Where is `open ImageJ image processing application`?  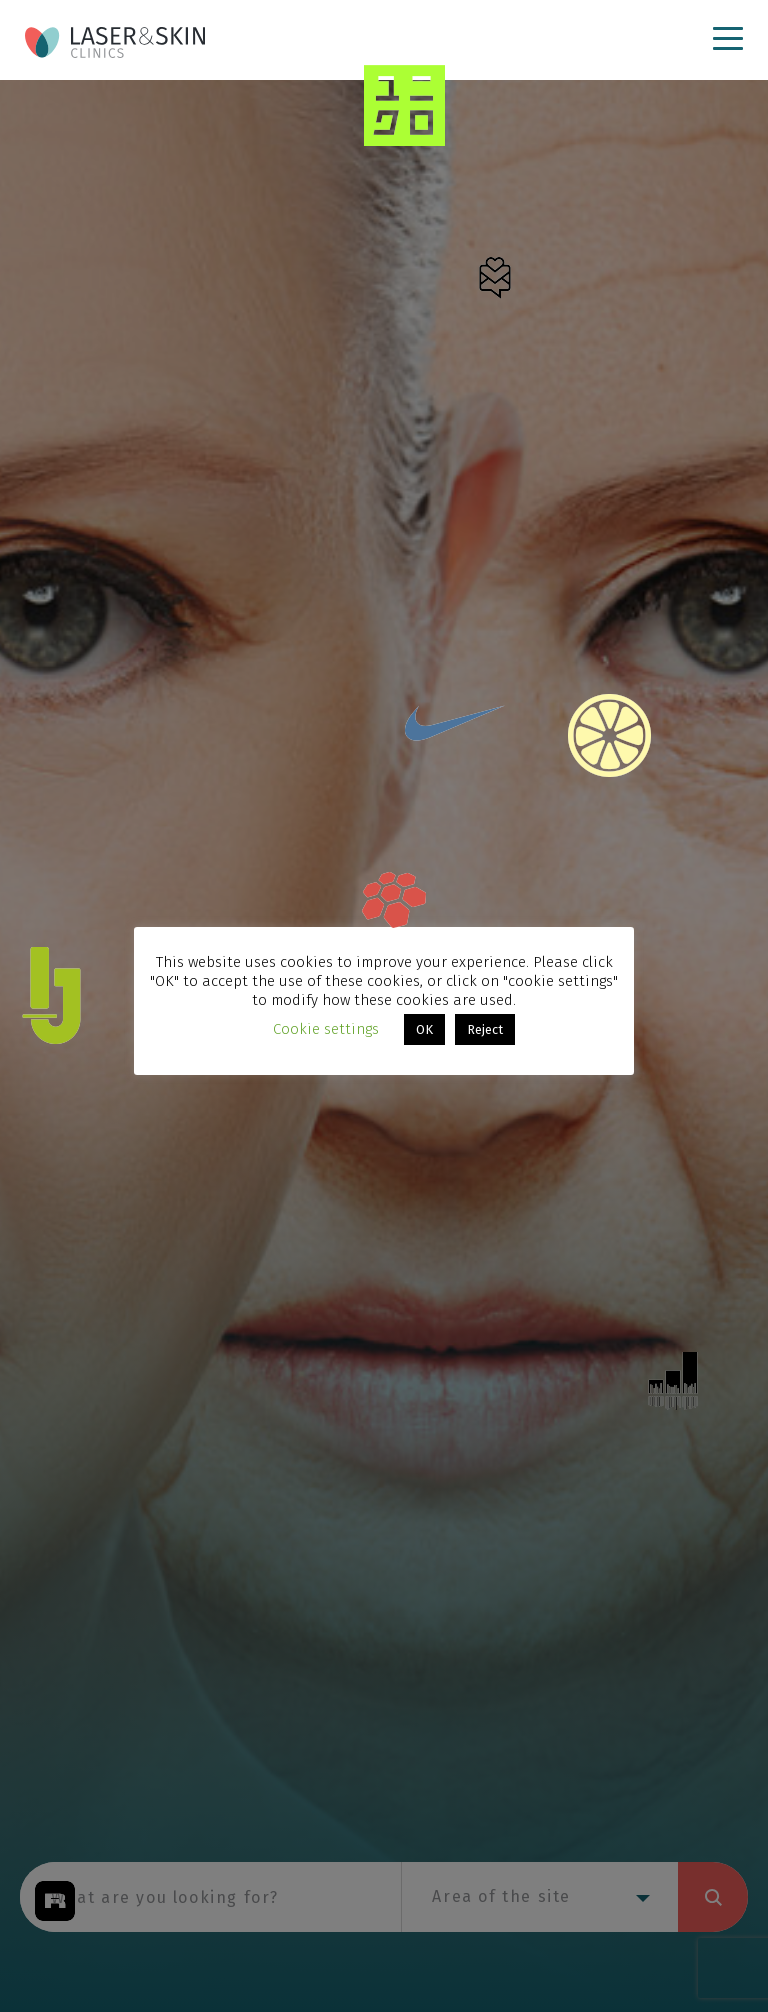
open ImageJ image processing application is located at coordinates (51, 995).